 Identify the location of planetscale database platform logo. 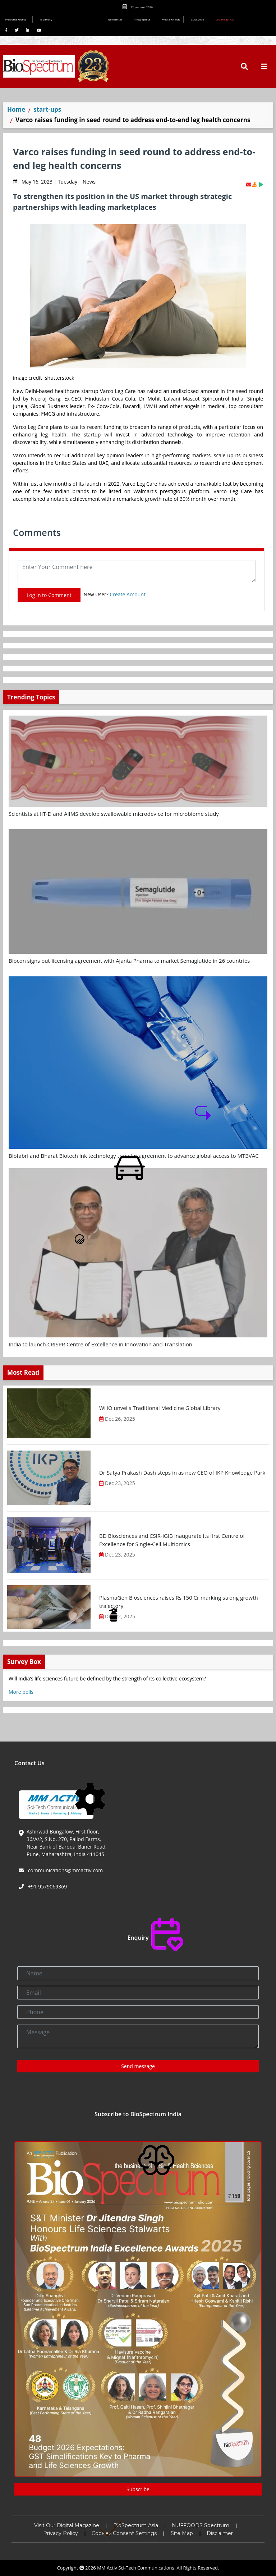
(79, 1239).